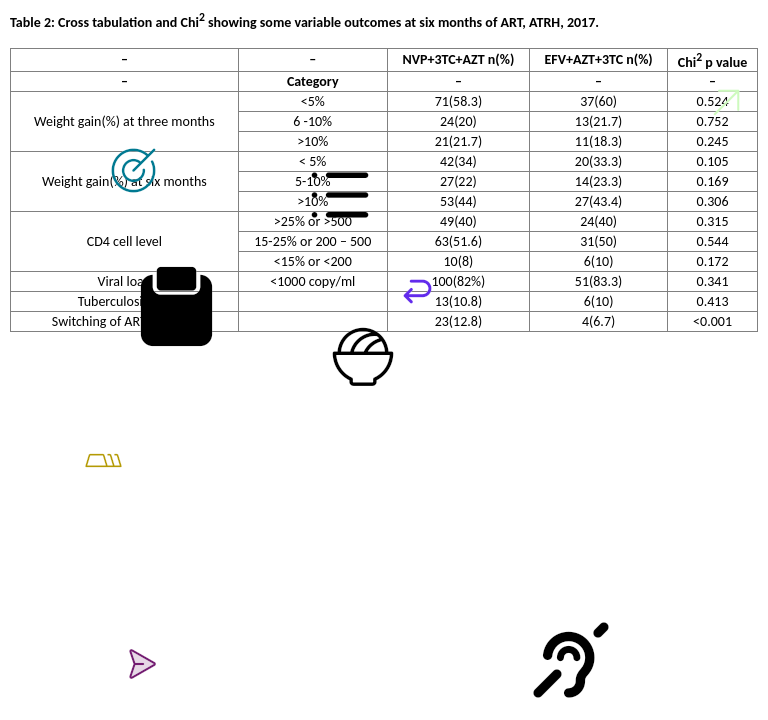 Image resolution: width=768 pixels, height=720 pixels. What do you see at coordinates (571, 660) in the screenshot?
I see `indicates hearing impairment or deaf accessibility` at bounding box center [571, 660].